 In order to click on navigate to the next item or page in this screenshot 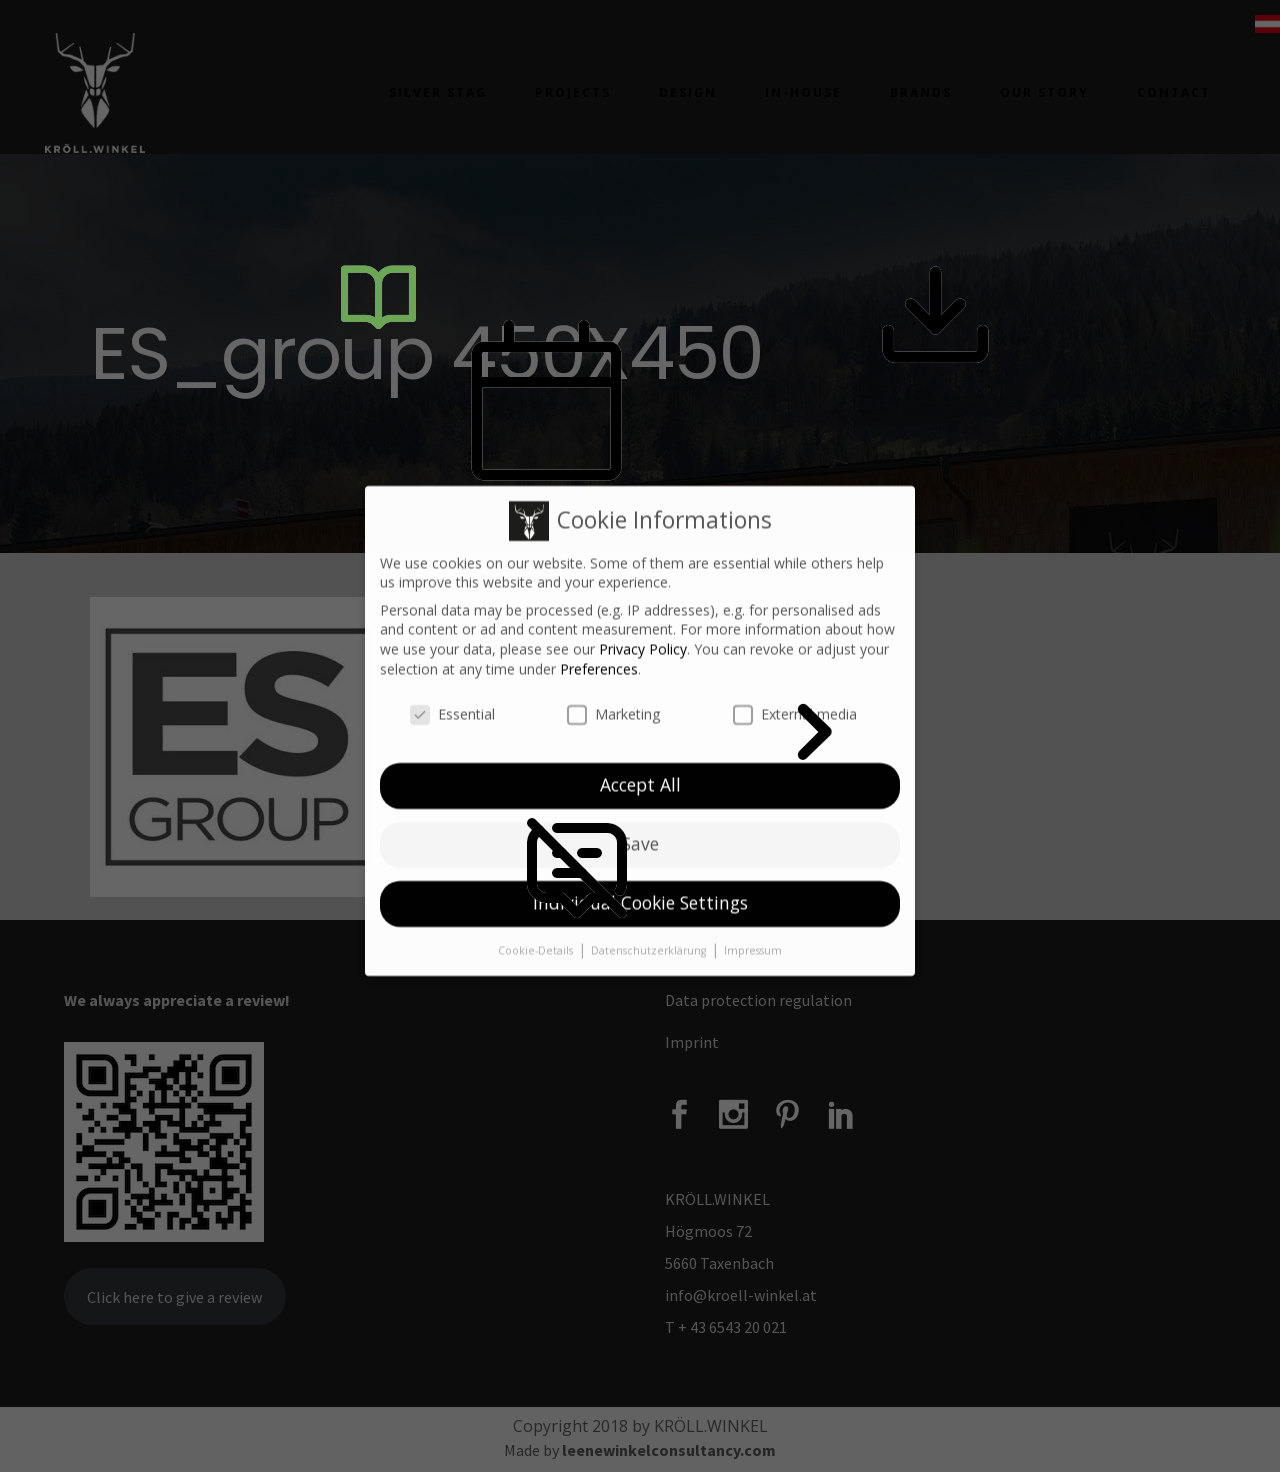, I will do `click(812, 732)`.